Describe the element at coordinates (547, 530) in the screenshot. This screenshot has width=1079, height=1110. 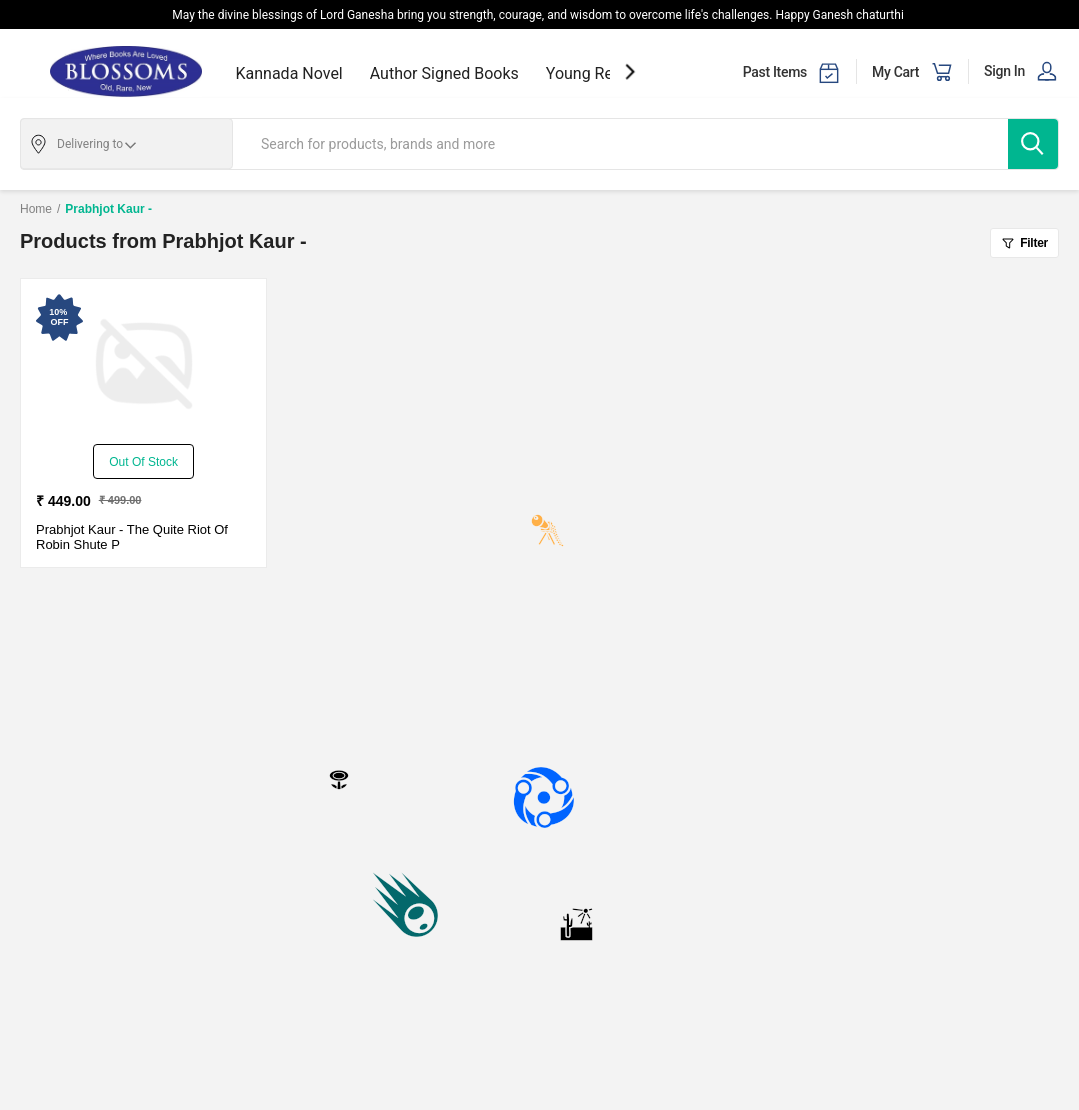
I see `select machine gun weapon in game` at that location.